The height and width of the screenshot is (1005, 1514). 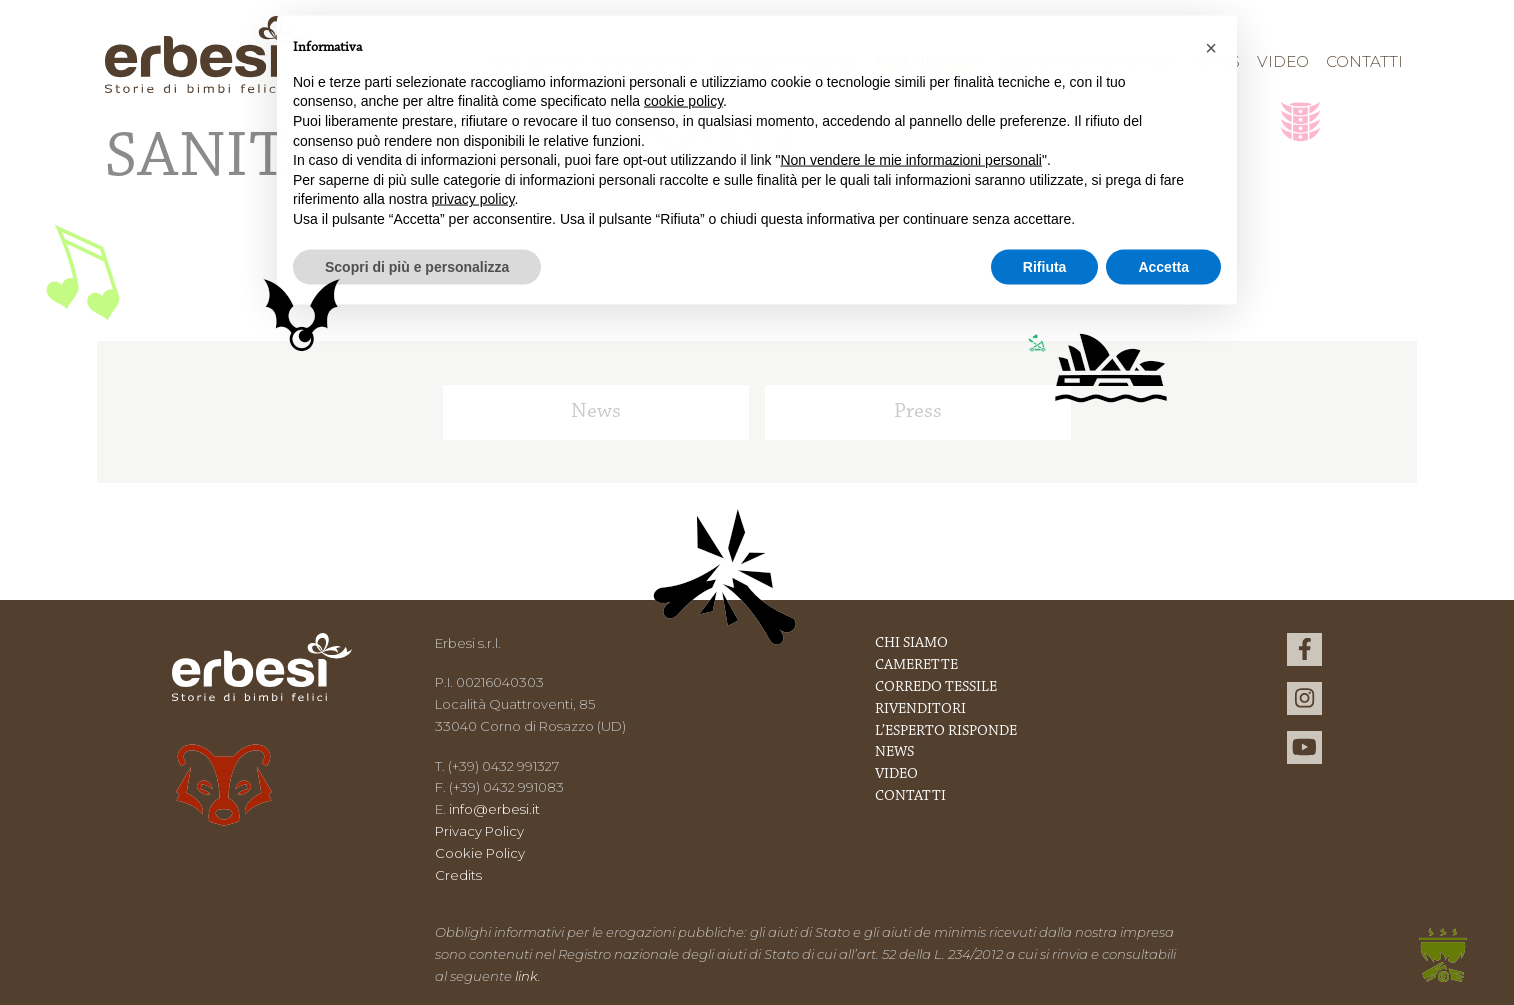 What do you see at coordinates (1443, 955) in the screenshot?
I see `access camp cooking or outdoor recipes` at bounding box center [1443, 955].